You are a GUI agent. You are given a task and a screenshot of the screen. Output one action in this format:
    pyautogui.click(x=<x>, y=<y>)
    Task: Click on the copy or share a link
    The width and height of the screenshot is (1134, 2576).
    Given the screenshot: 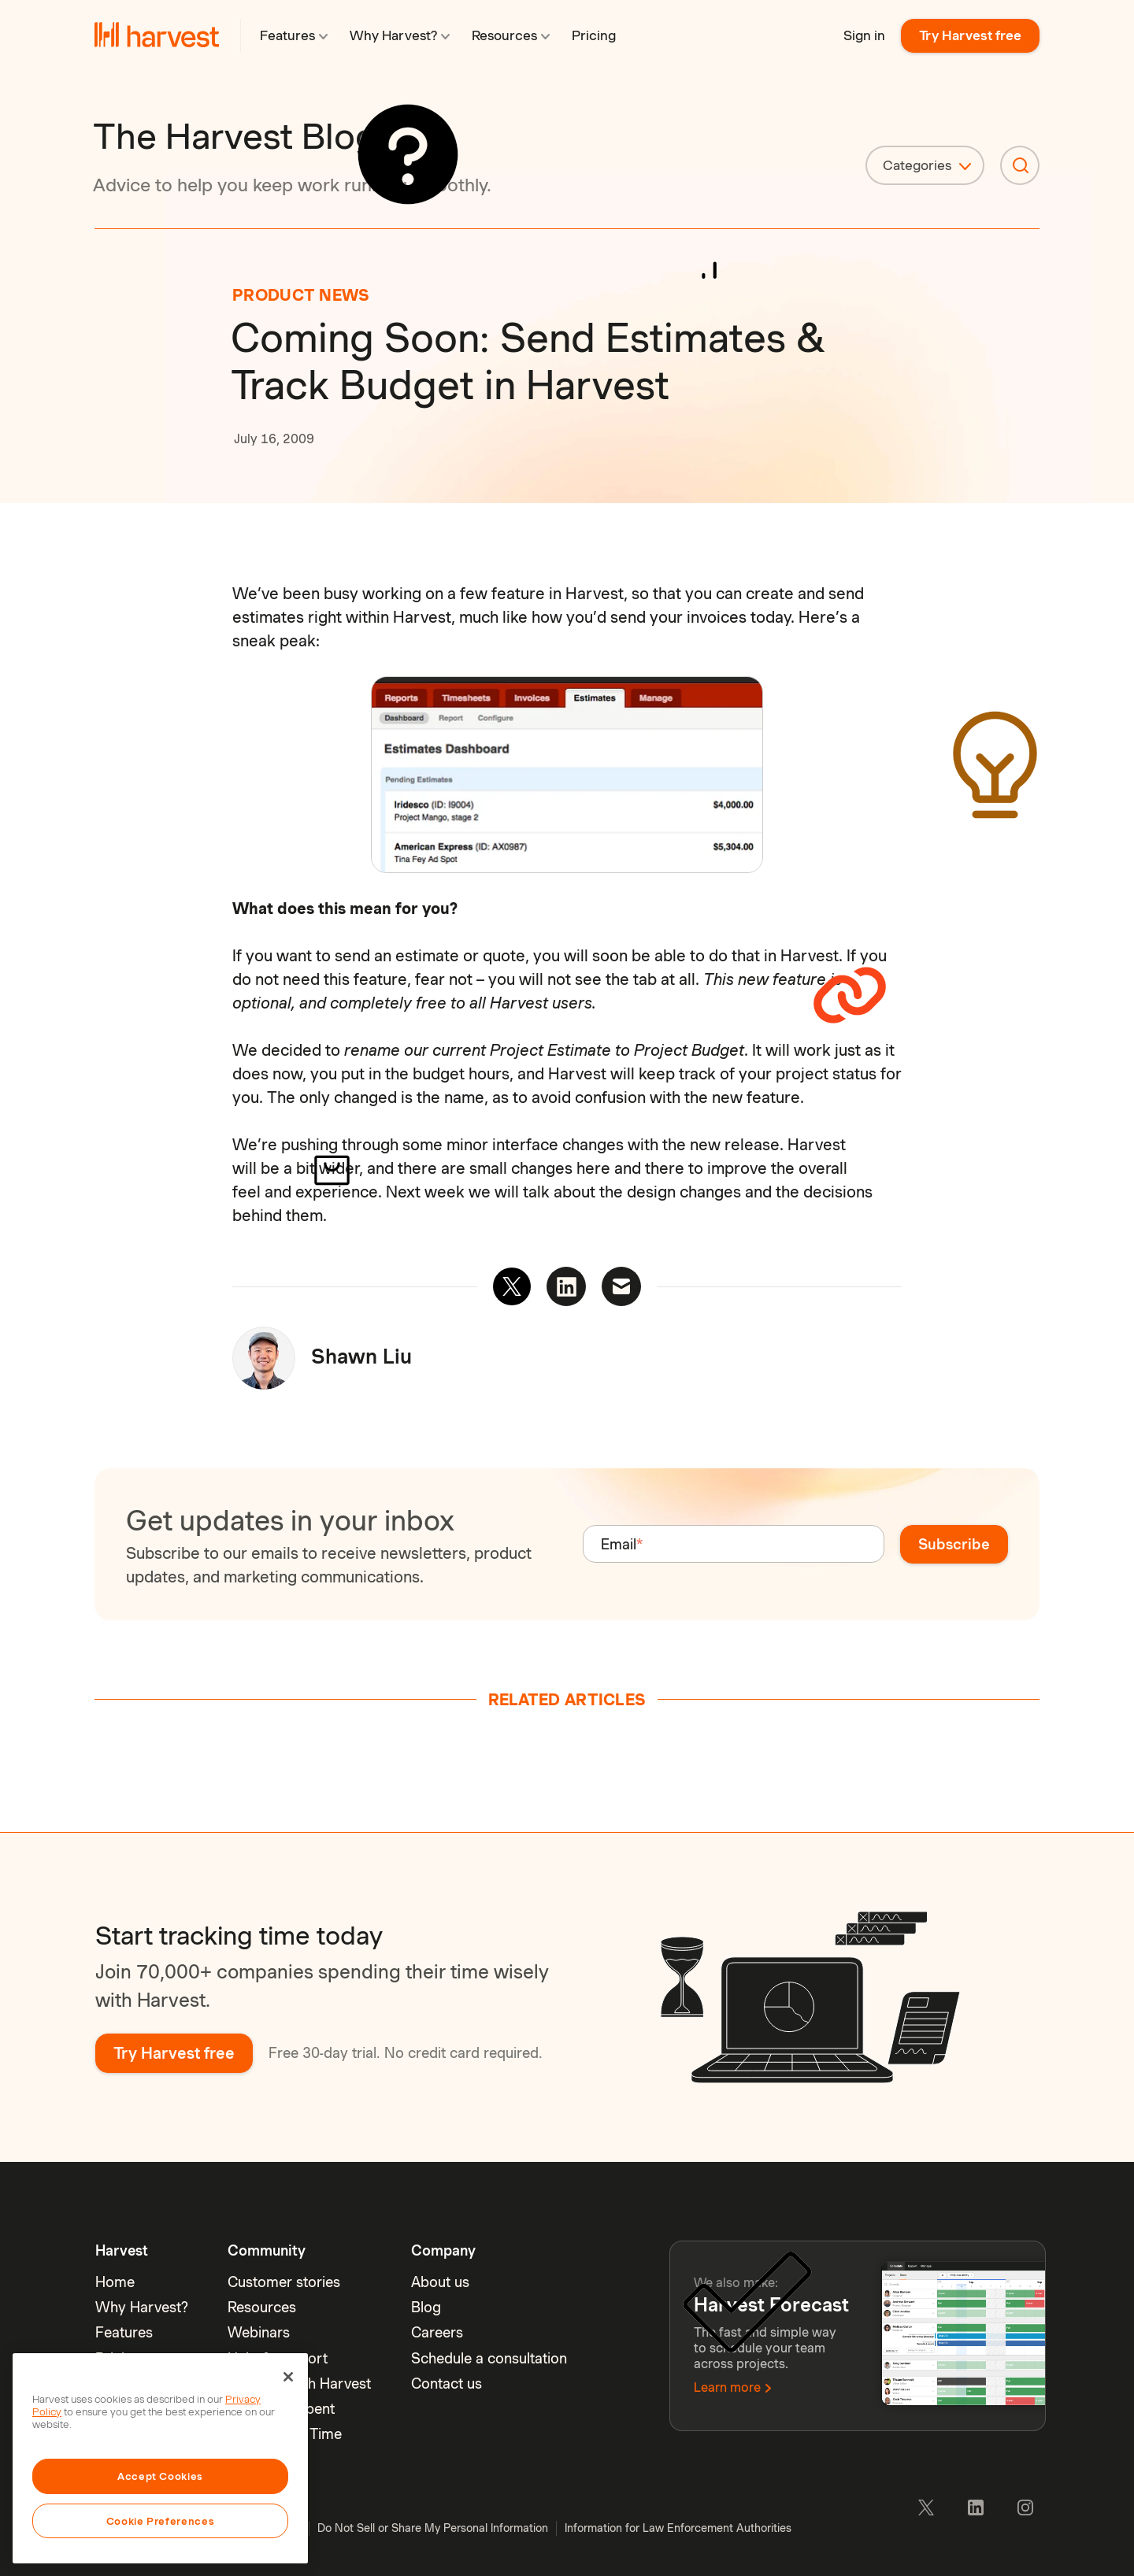 What is the action you would take?
    pyautogui.click(x=850, y=995)
    